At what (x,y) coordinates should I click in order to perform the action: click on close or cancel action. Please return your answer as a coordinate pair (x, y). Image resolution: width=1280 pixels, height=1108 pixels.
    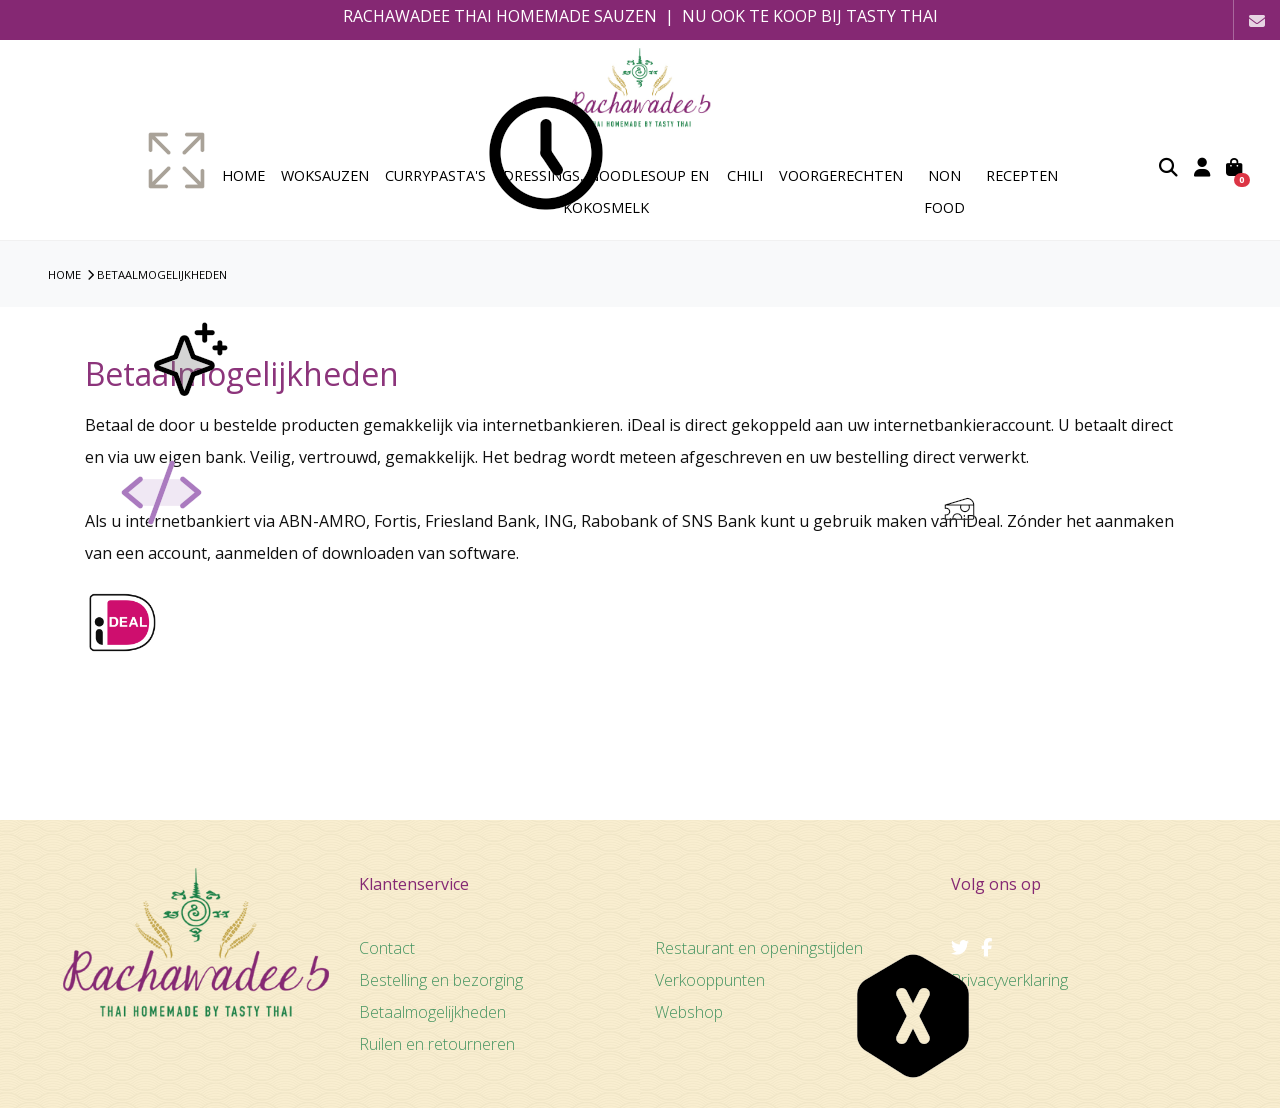
    Looking at the image, I should click on (913, 1016).